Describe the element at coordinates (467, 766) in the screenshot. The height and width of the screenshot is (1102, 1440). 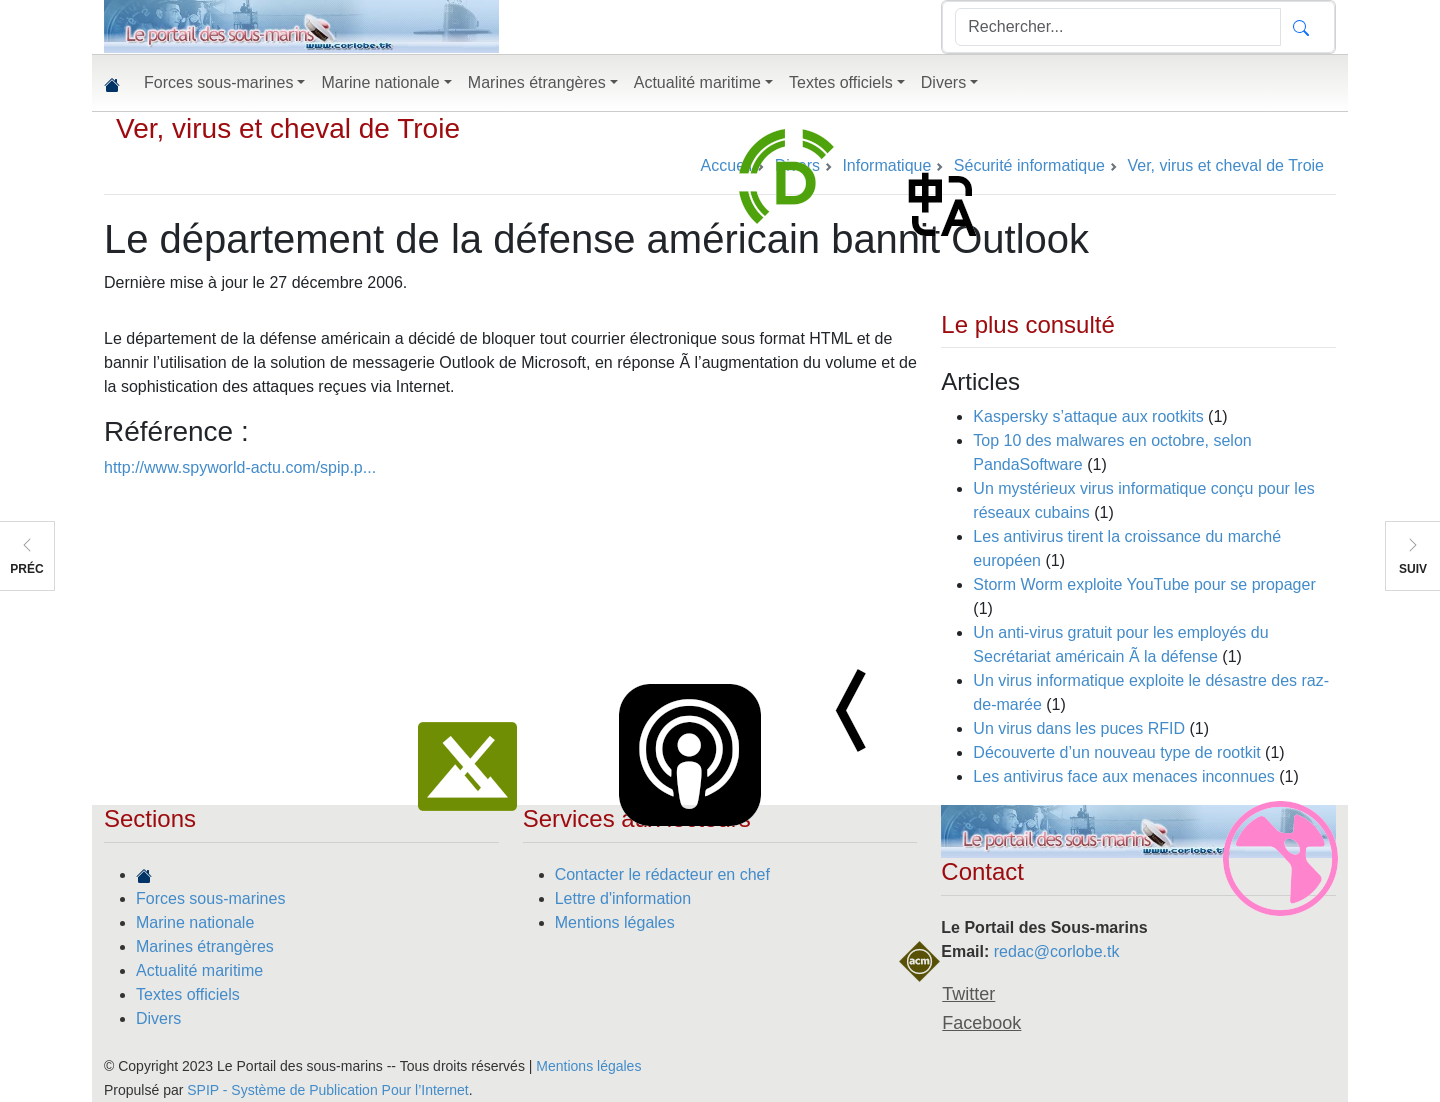
I see `MX Linux operating system logo` at that location.